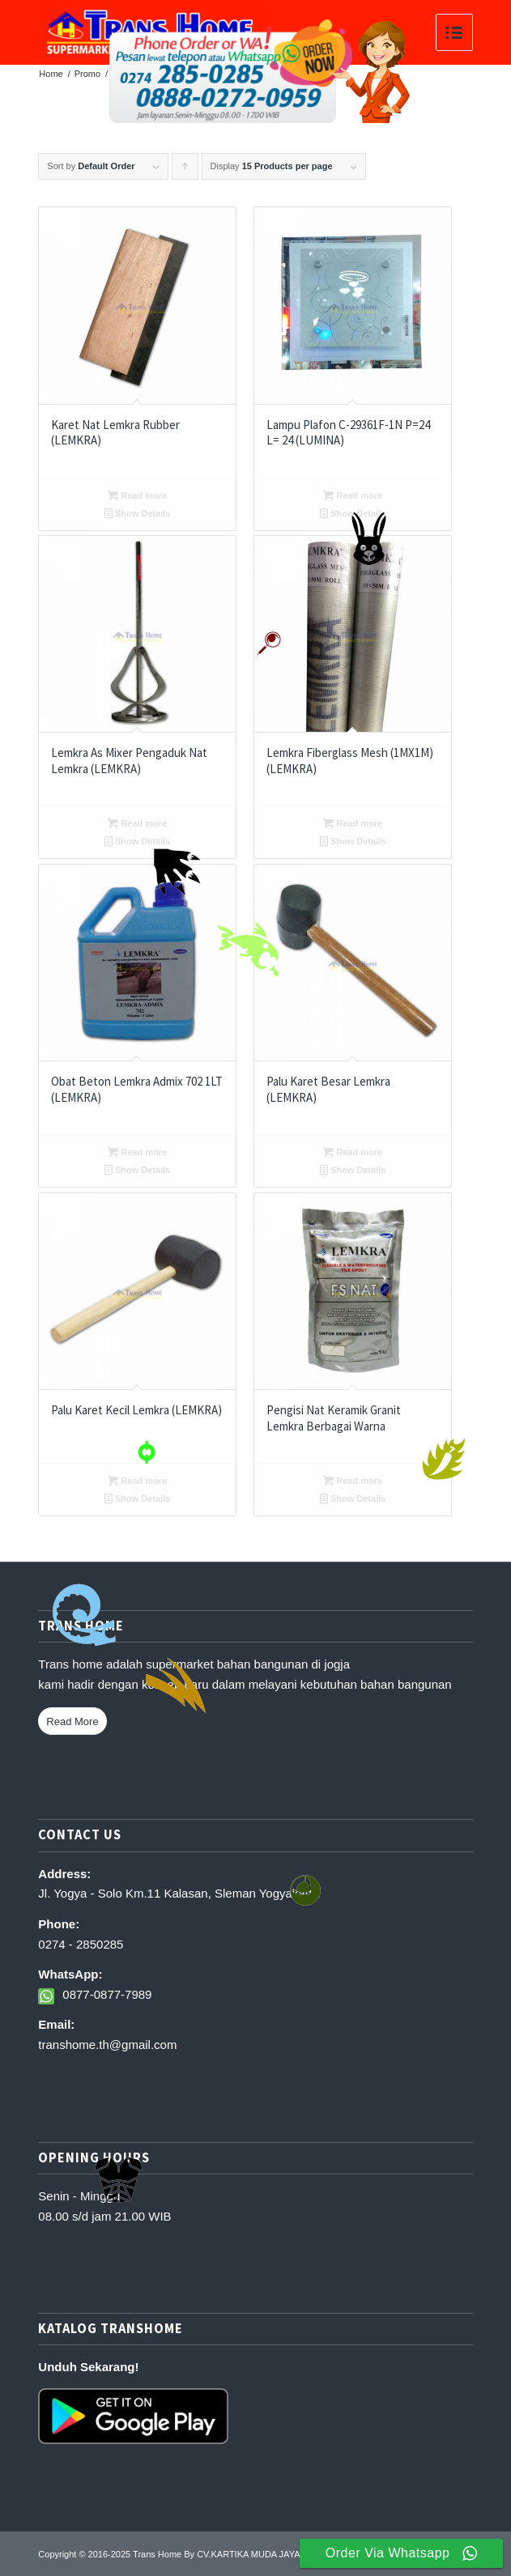 This screenshot has height=2576, width=511. What do you see at coordinates (444, 1459) in the screenshot?
I see `select pimiento or pepper ingredient` at bounding box center [444, 1459].